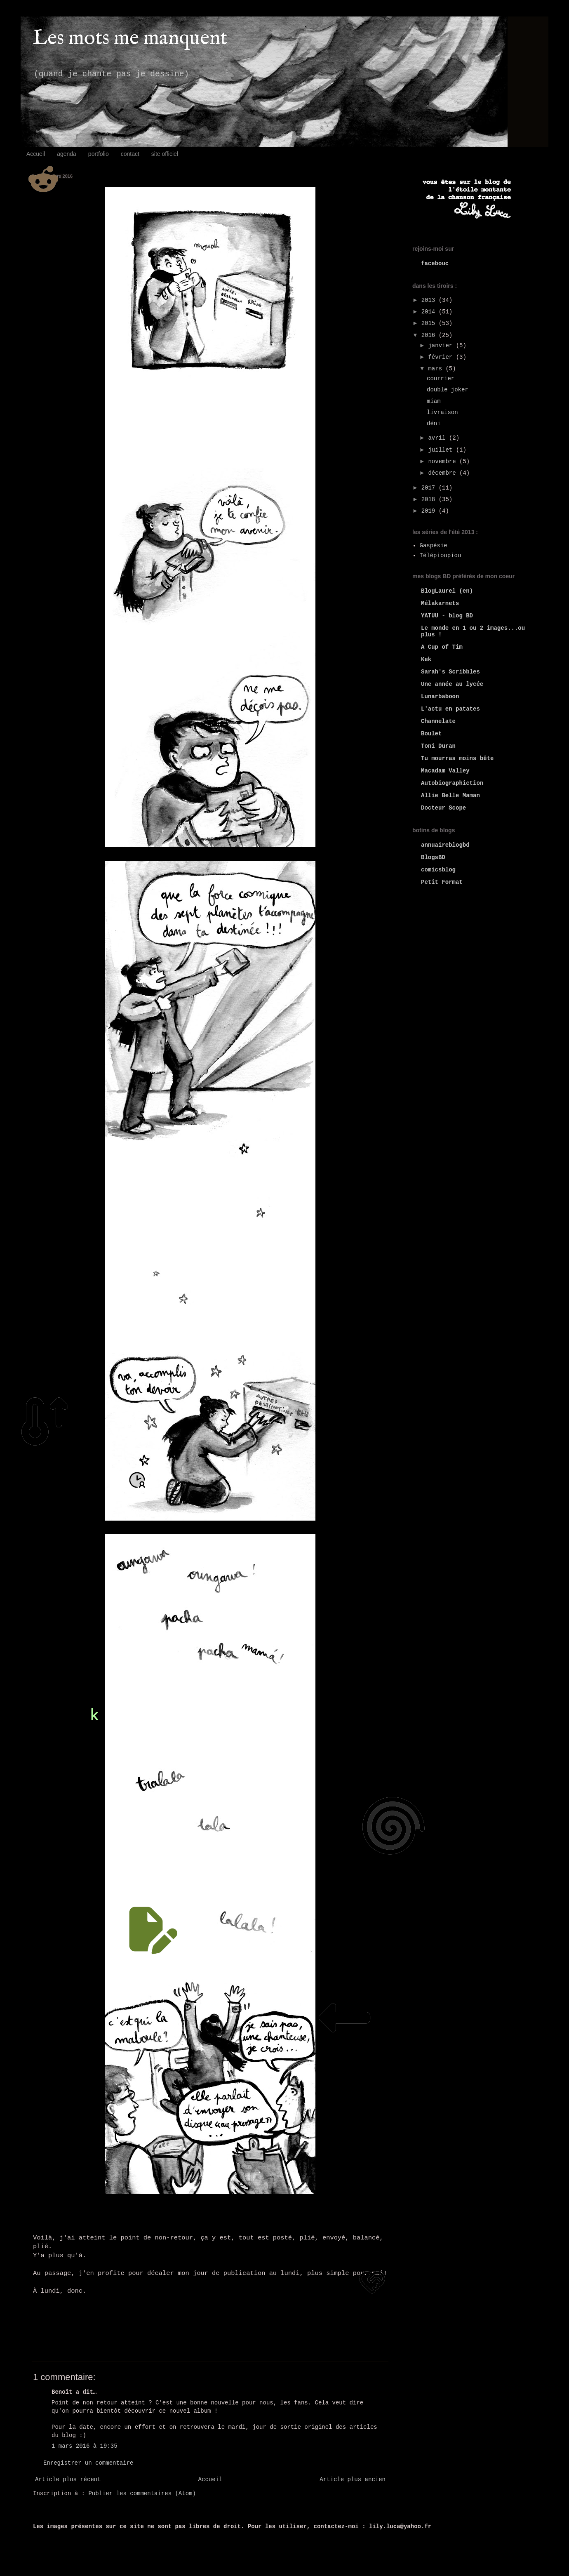 The width and height of the screenshot is (569, 2576). I want to click on access partnership or collaboration features, so click(372, 2282).